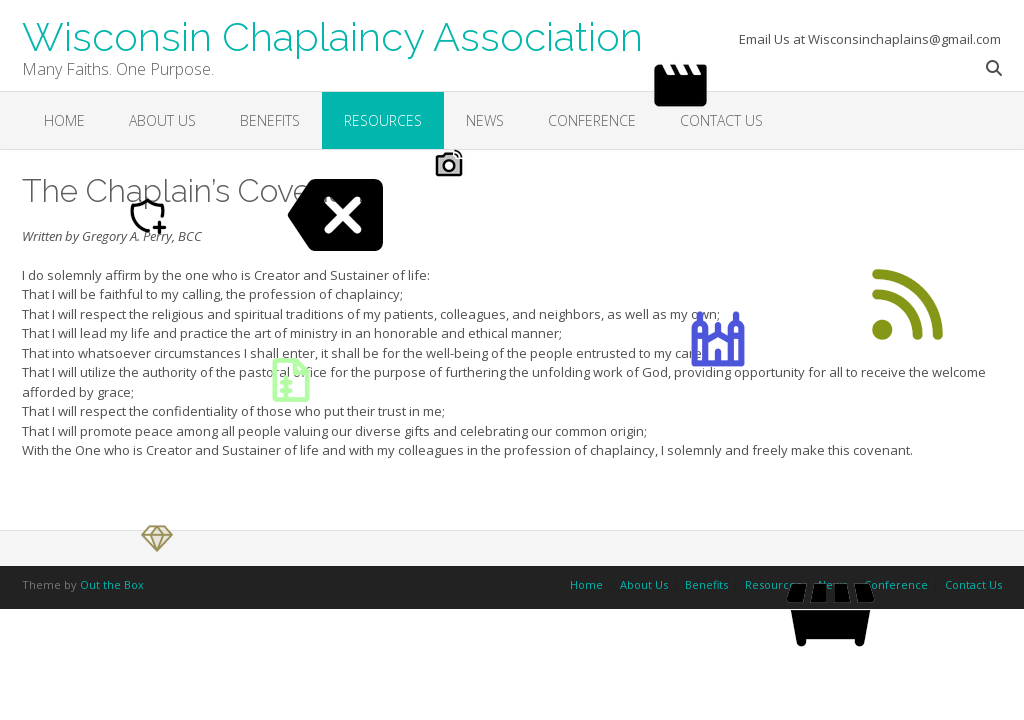 The width and height of the screenshot is (1024, 720). Describe the element at coordinates (335, 215) in the screenshot. I see `delete the last character entered` at that location.